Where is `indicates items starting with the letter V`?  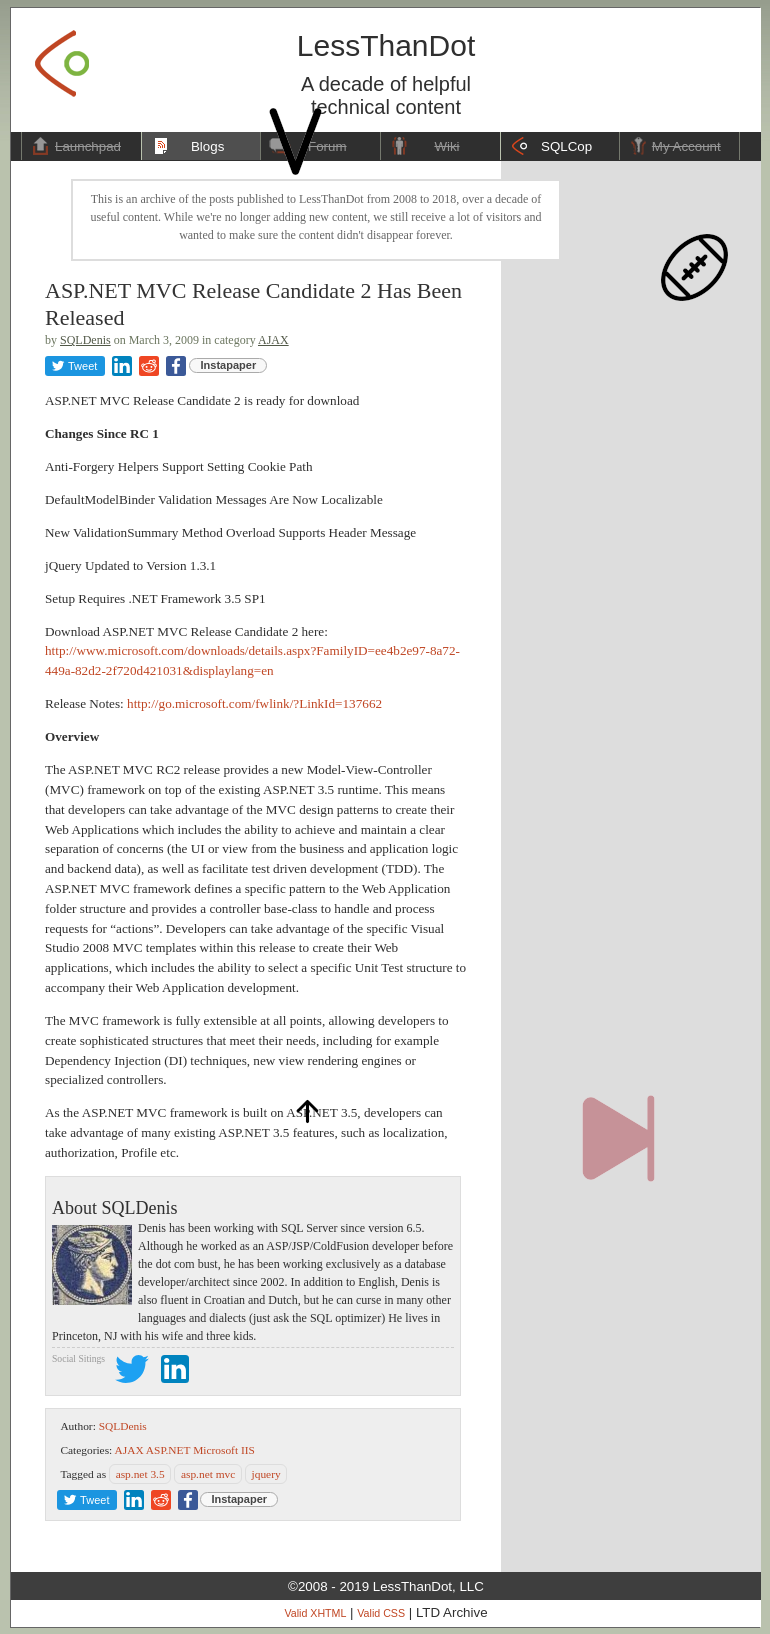
indicates items starting with the letter V is located at coordinates (295, 141).